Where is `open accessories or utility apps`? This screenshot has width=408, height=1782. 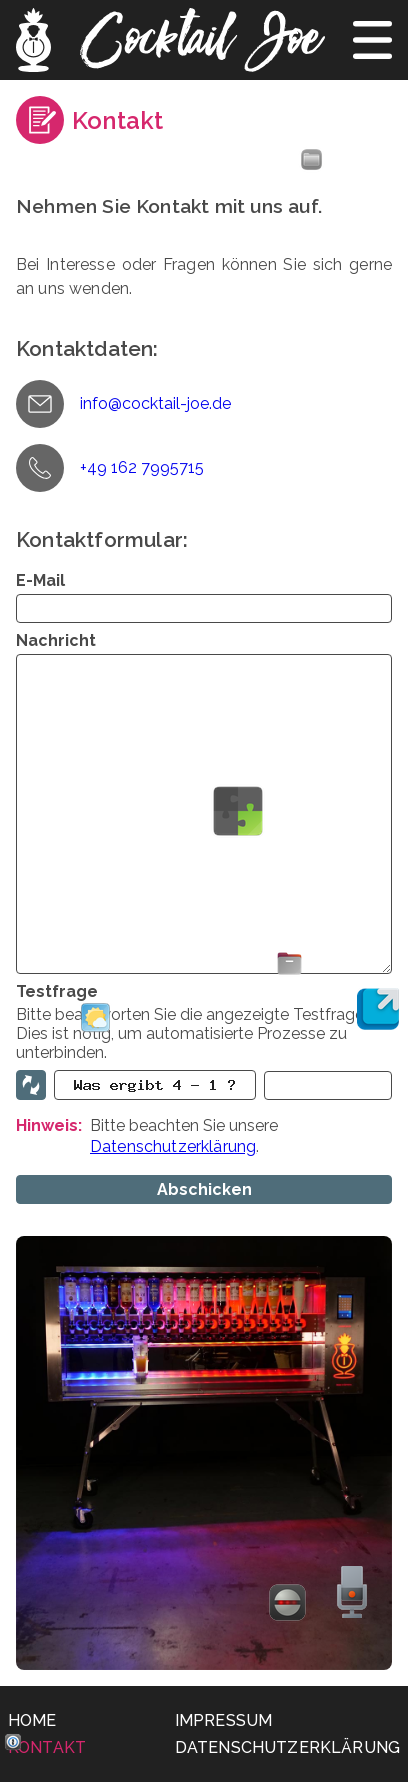
open accessories or utility apps is located at coordinates (378, 1009).